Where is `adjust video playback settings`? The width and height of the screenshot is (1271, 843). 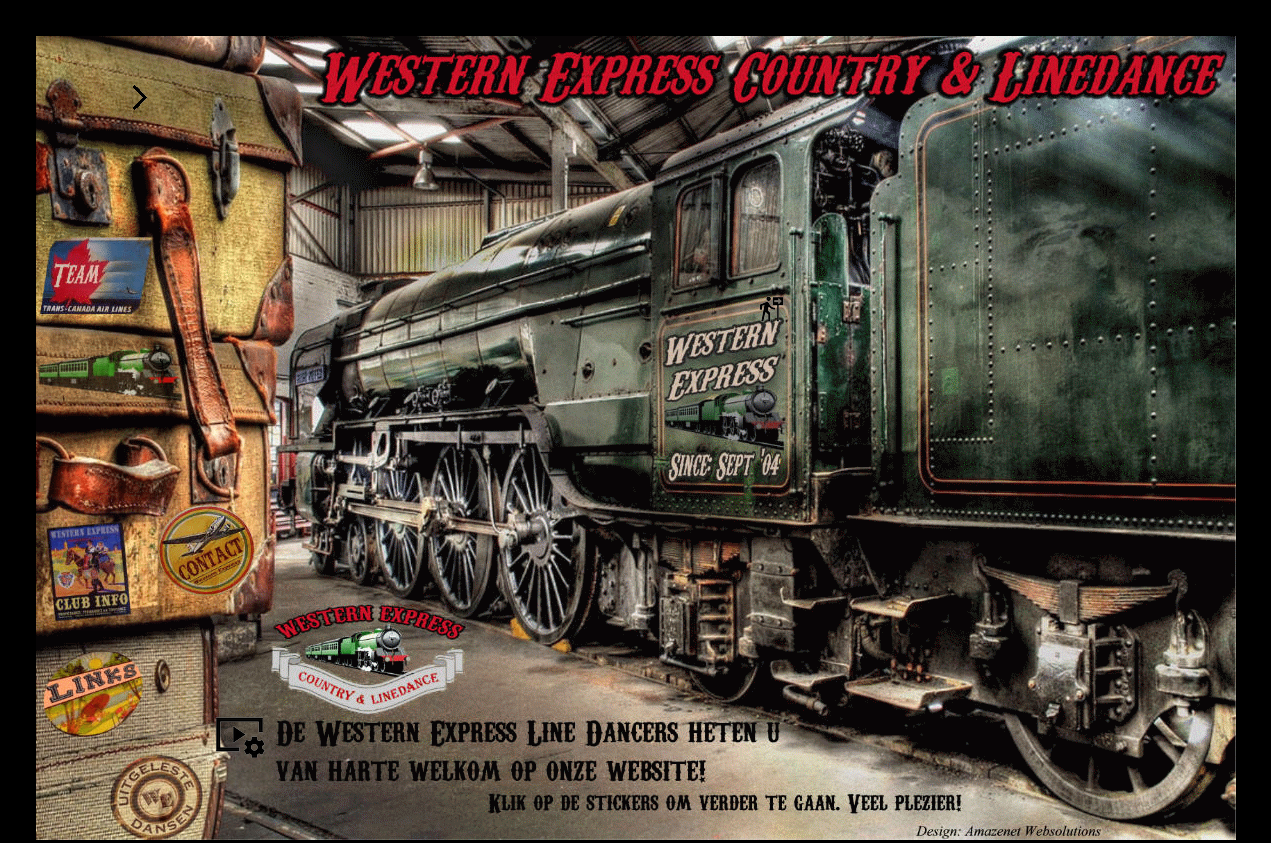 adjust video playback settings is located at coordinates (239, 734).